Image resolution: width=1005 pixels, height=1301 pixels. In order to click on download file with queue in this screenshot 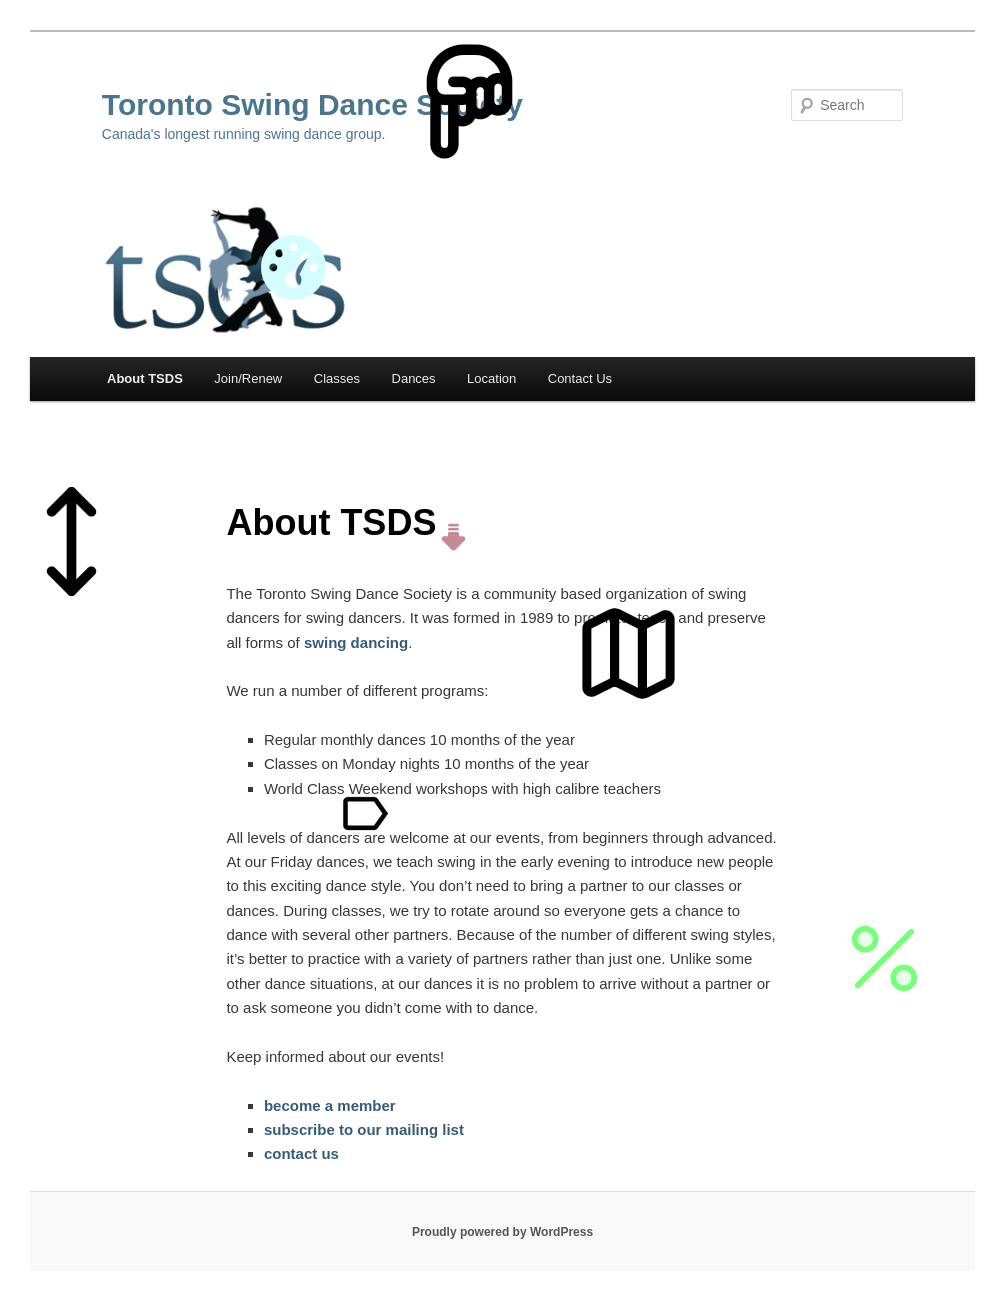, I will do `click(453, 537)`.